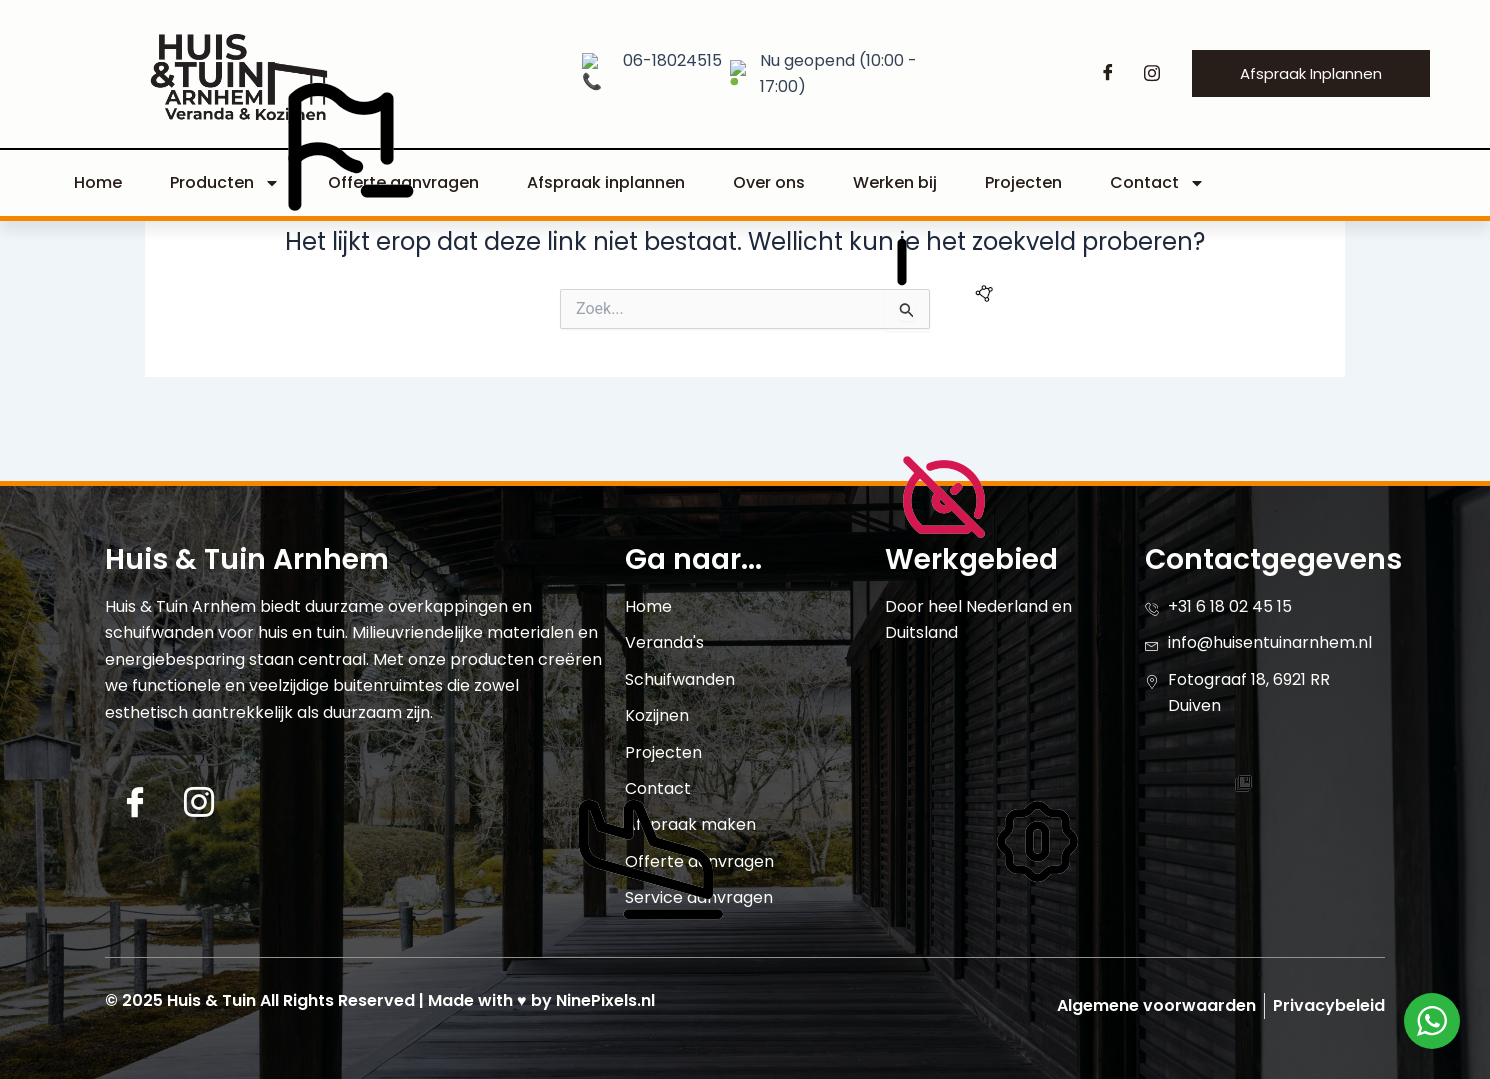 This screenshot has height=1079, width=1490. Describe the element at coordinates (341, 145) in the screenshot. I see `remove a flag or marker` at that location.